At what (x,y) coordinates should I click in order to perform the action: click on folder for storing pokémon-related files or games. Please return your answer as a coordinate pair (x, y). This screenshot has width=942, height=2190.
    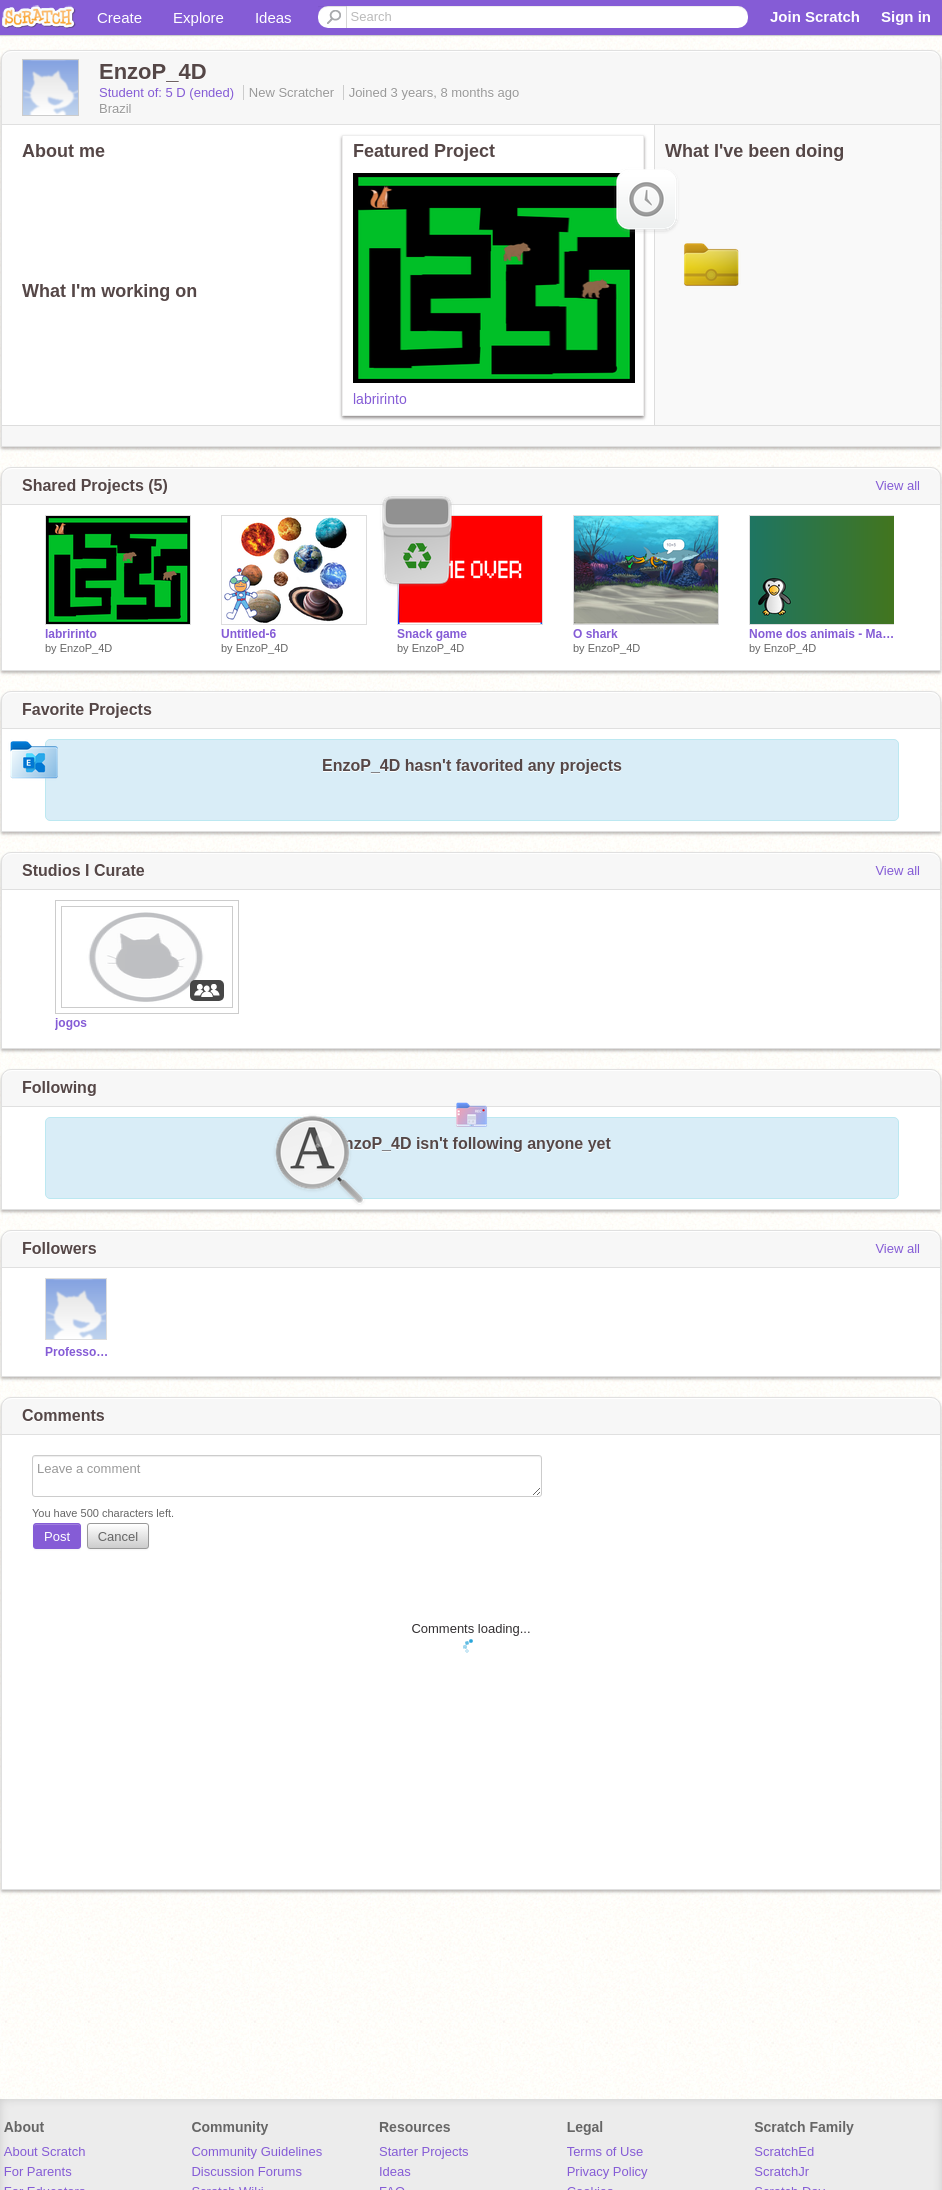
    Looking at the image, I should click on (711, 266).